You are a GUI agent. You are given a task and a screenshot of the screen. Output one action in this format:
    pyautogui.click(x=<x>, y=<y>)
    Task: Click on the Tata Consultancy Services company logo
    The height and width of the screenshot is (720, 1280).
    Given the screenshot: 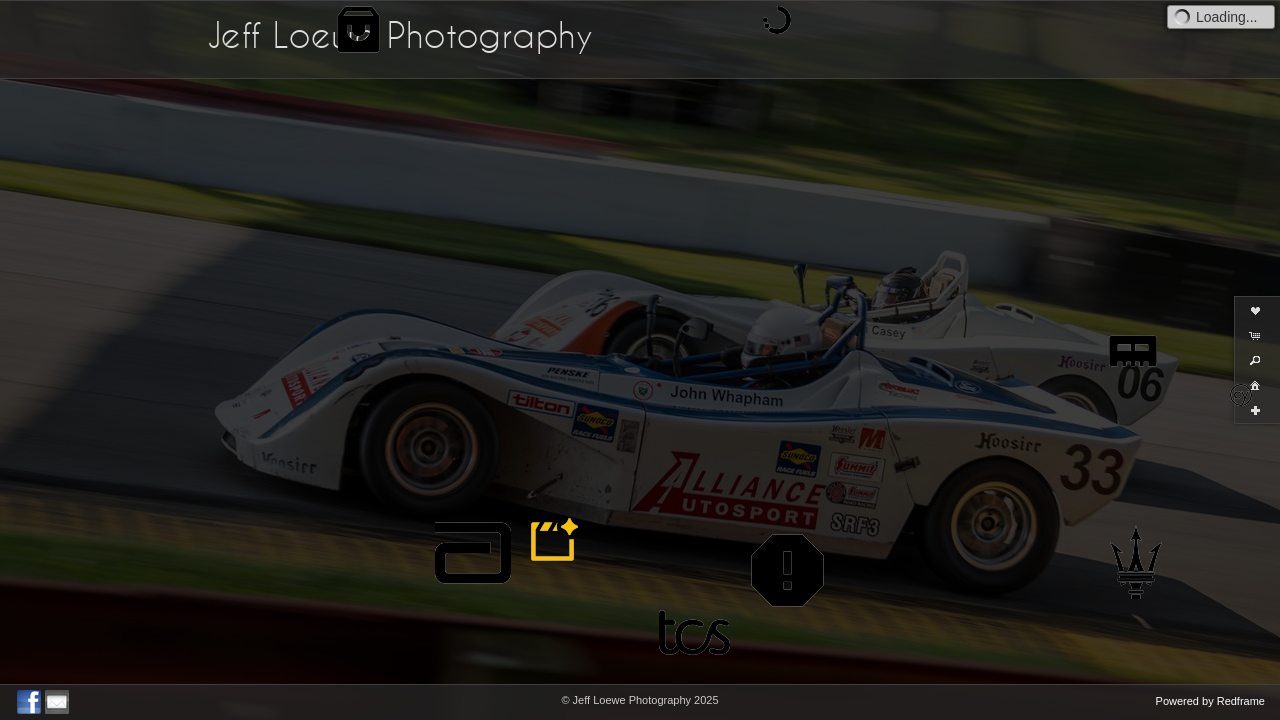 What is the action you would take?
    pyautogui.click(x=694, y=632)
    